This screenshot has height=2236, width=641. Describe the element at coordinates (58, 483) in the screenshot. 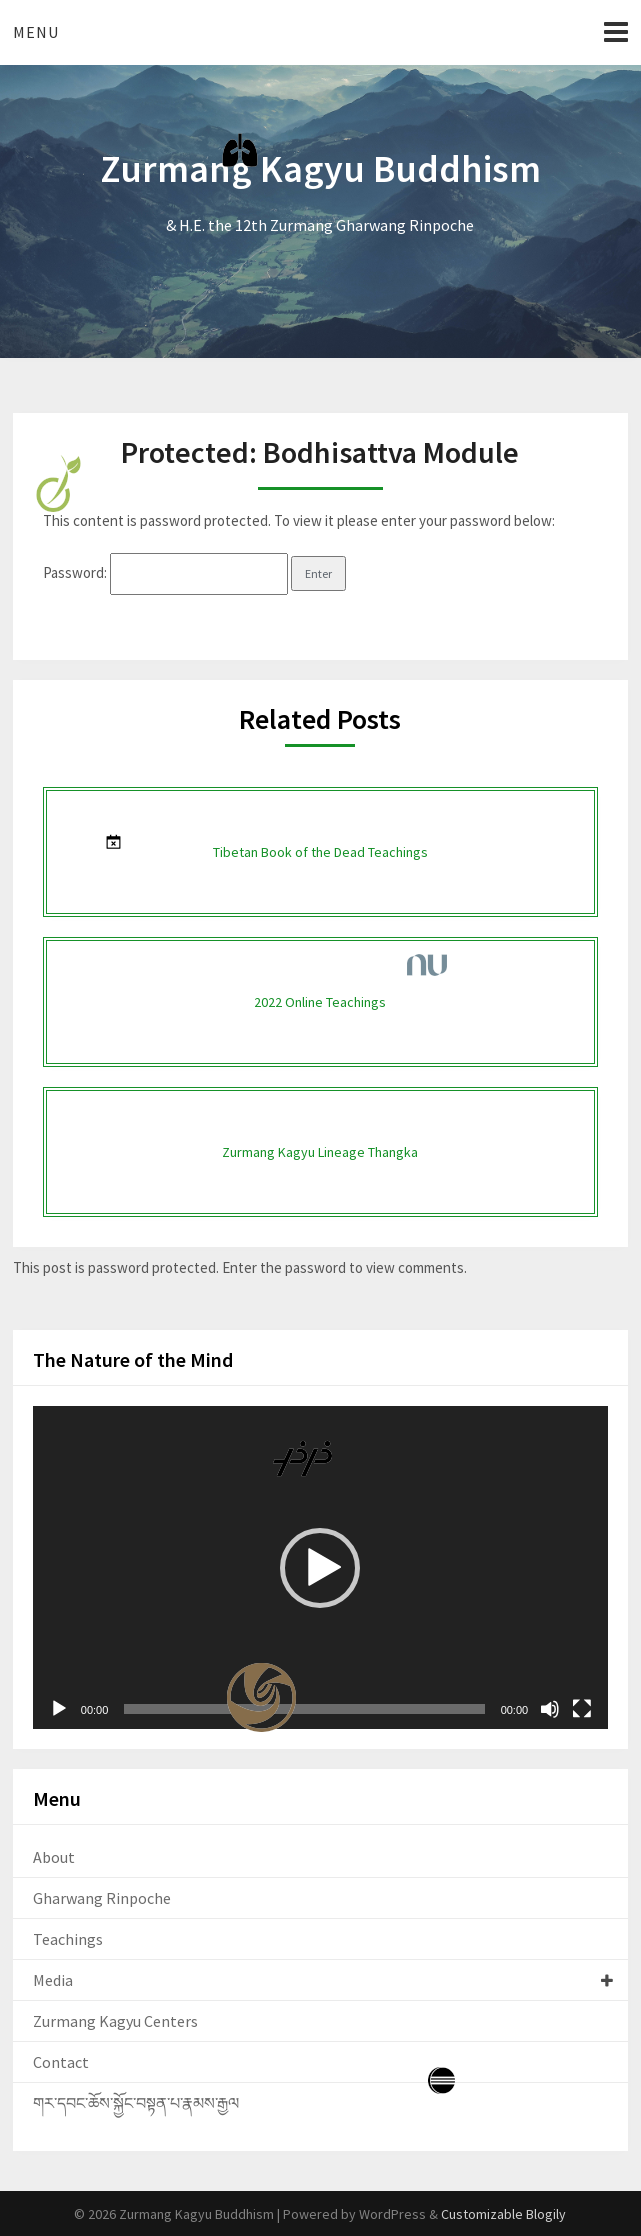

I see `visit or connect to Viadeo professional network` at that location.